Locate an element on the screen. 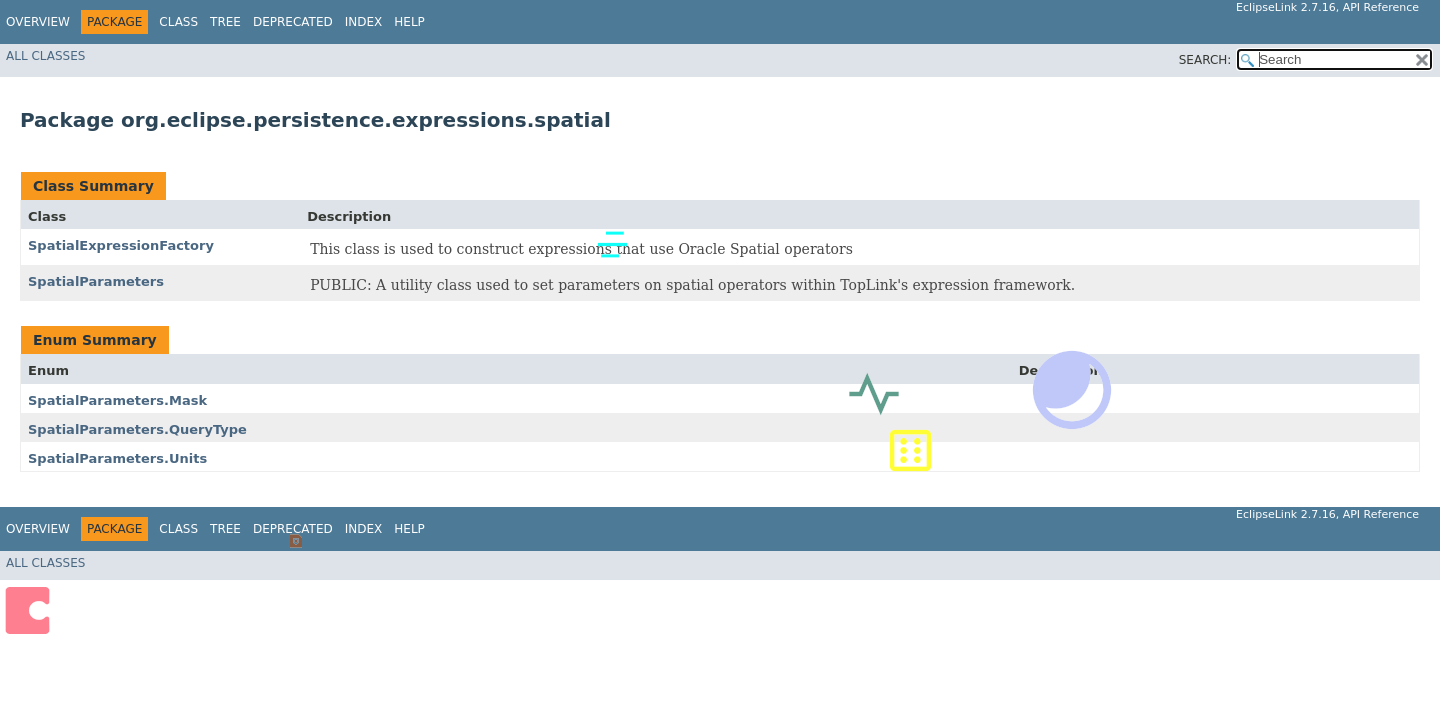 The width and height of the screenshot is (1440, 720). adjust display contrast settings is located at coordinates (1072, 390).